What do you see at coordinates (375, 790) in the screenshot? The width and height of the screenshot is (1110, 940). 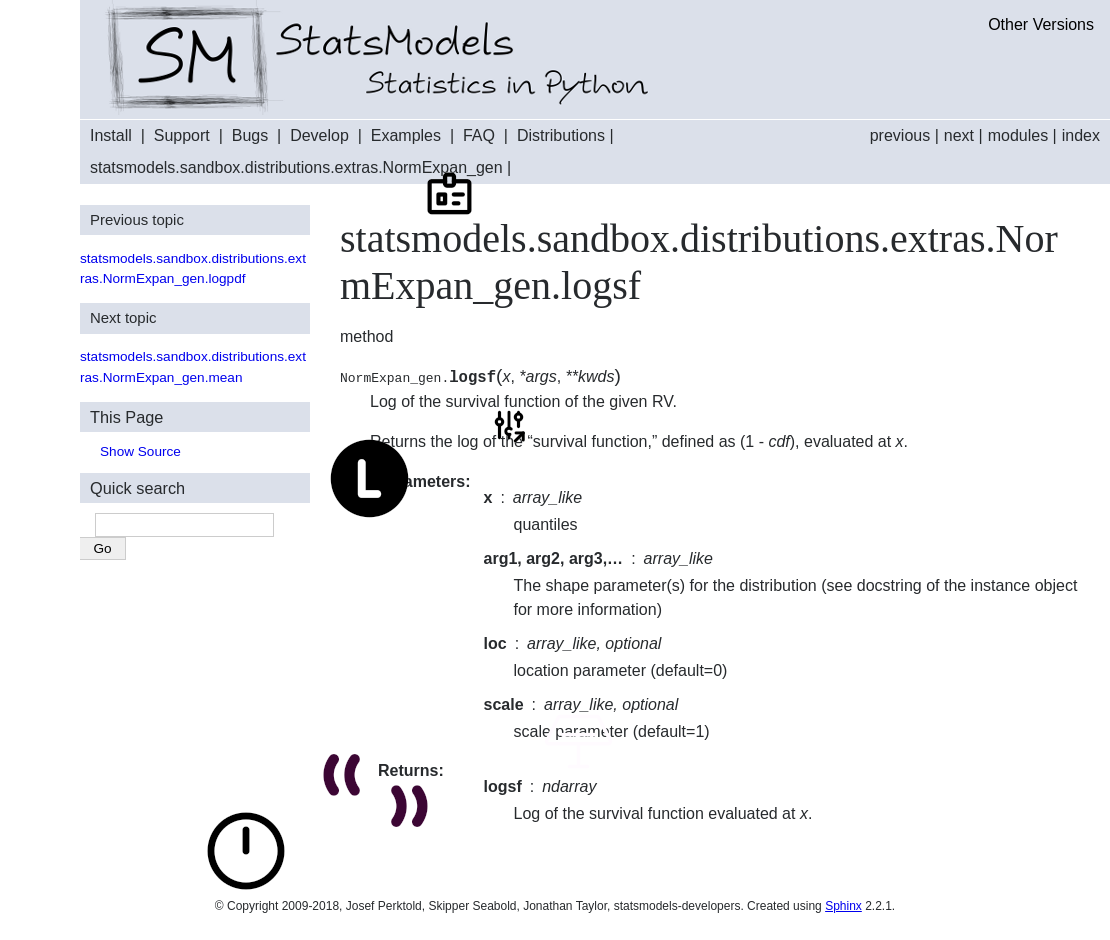 I see `view testimonials or customer quotes` at bounding box center [375, 790].